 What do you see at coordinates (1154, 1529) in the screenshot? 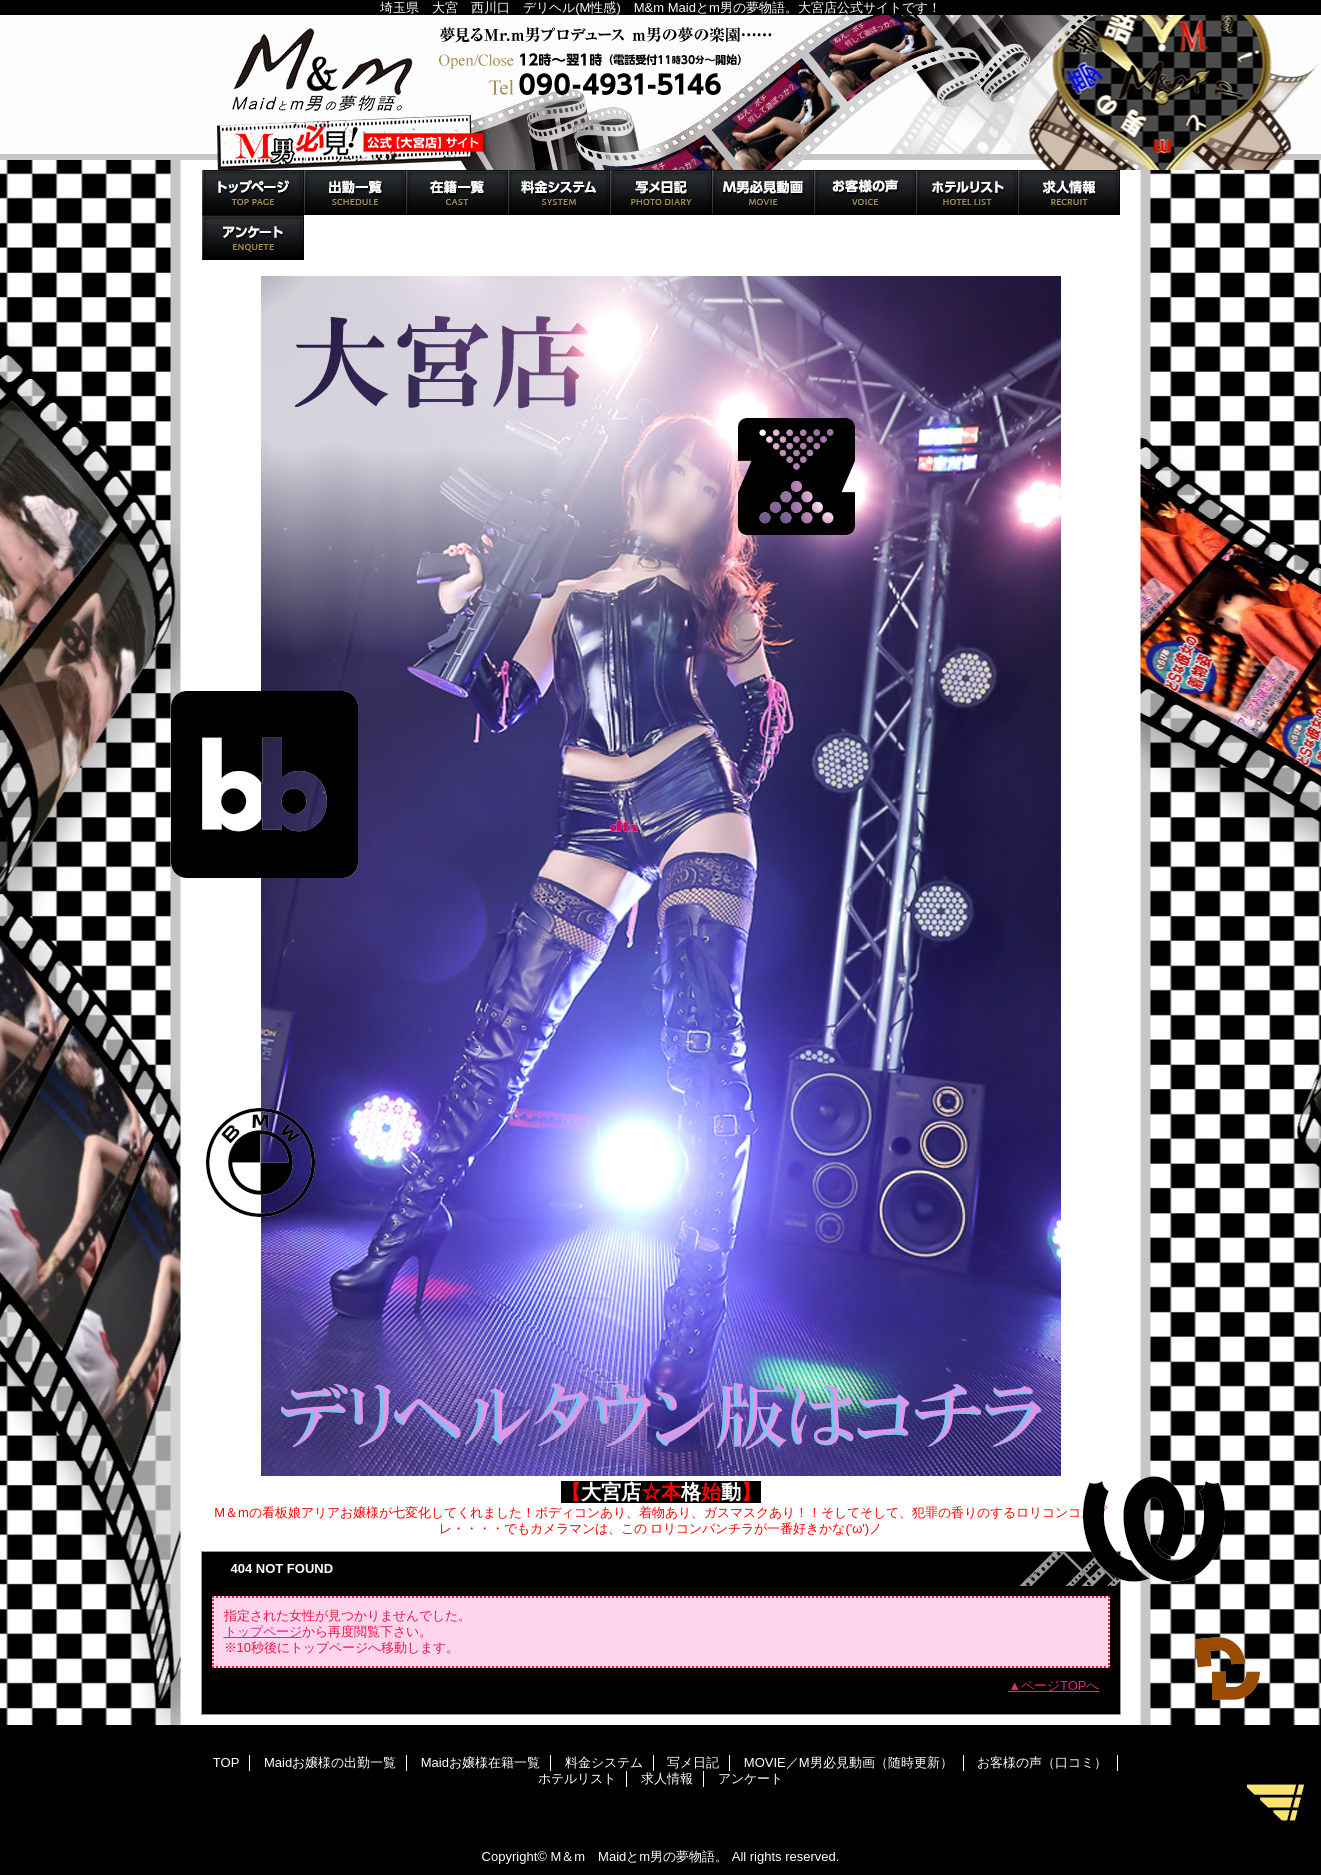
I see `open weblate translation platform` at bounding box center [1154, 1529].